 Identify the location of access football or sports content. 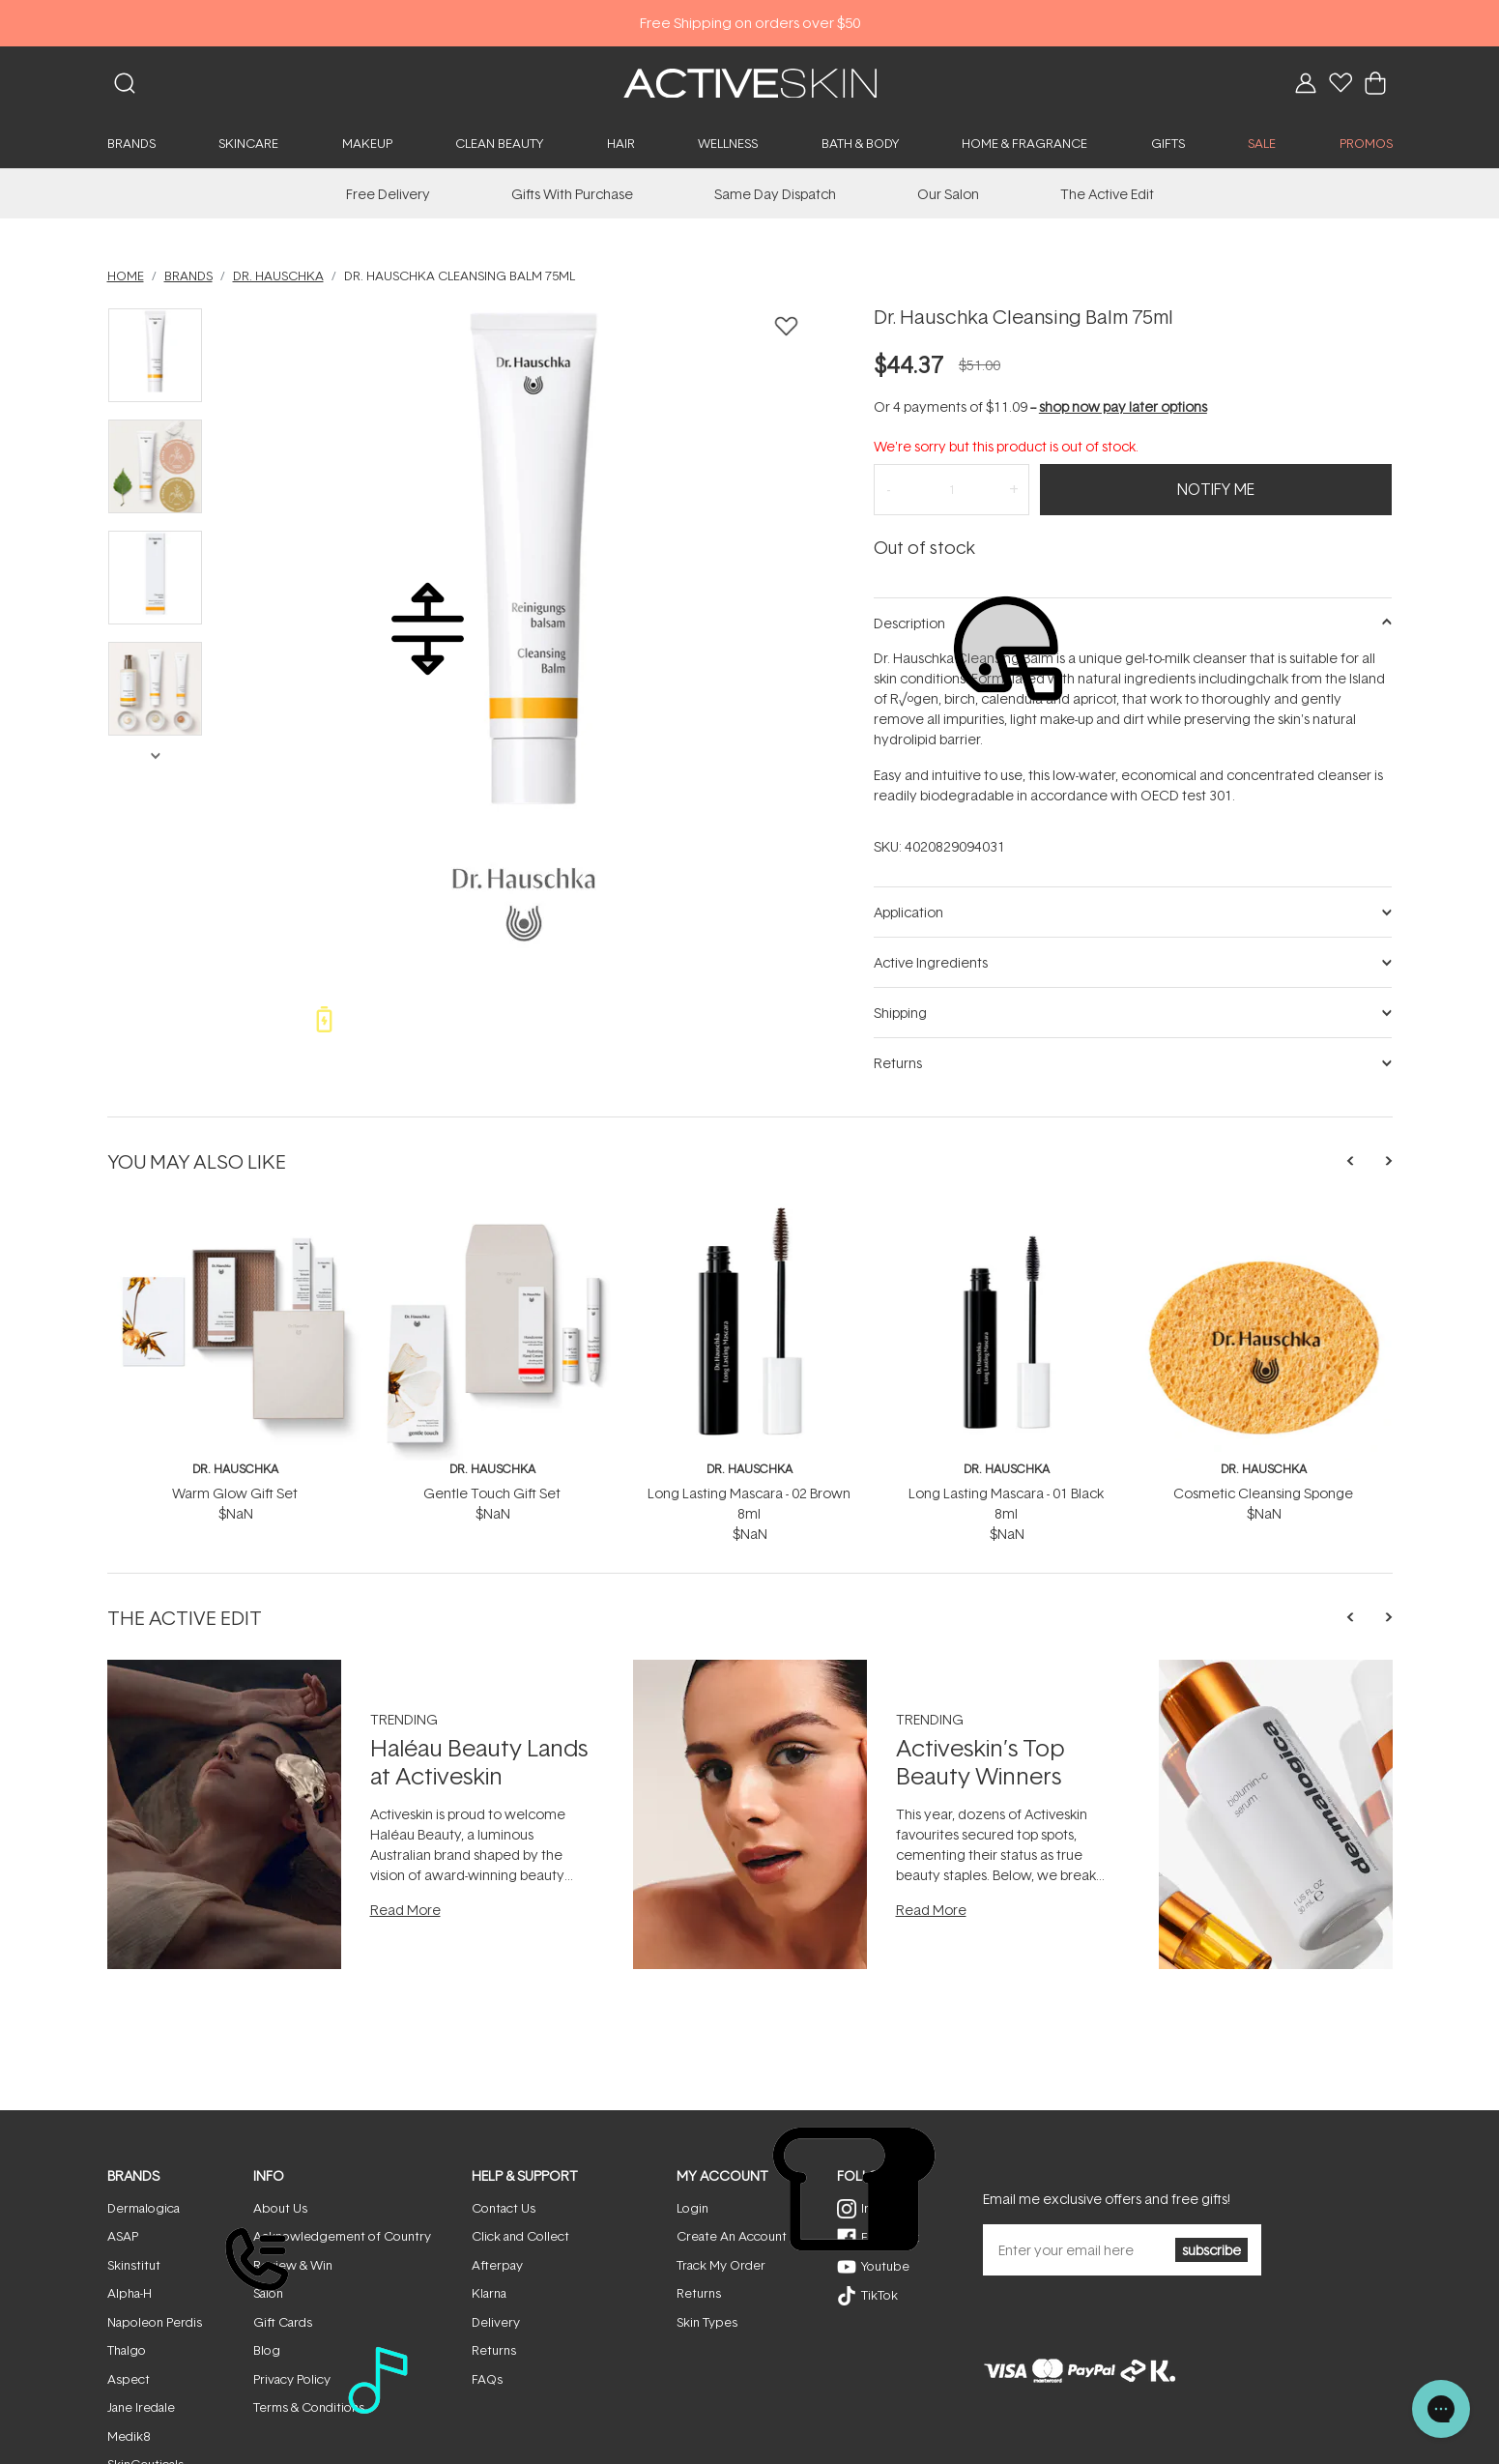
(1008, 651).